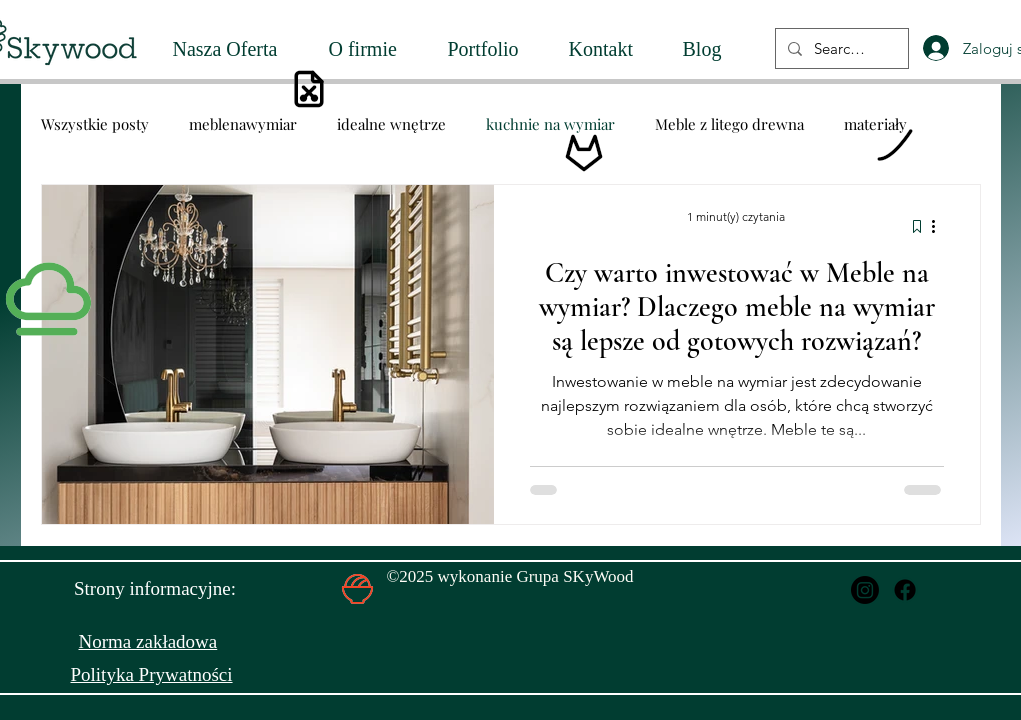  I want to click on view food or meal options, so click(357, 589).